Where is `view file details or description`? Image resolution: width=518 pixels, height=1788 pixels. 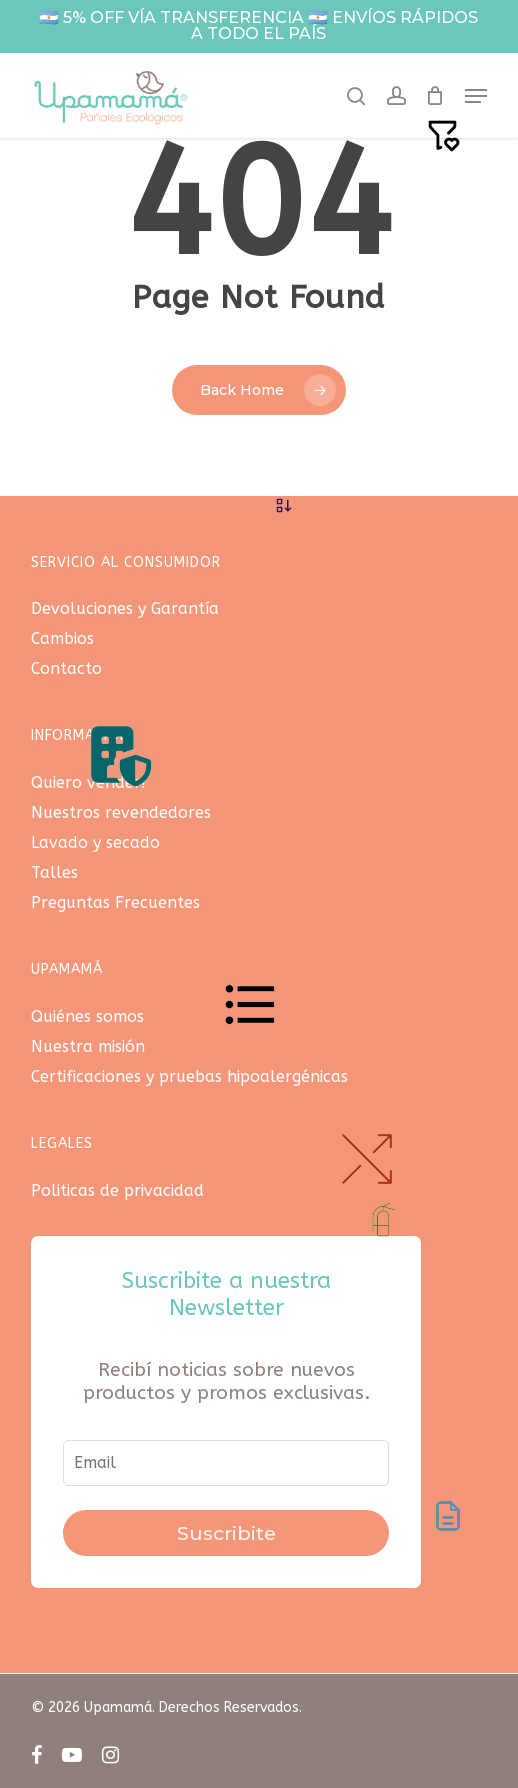 view file details or description is located at coordinates (448, 1516).